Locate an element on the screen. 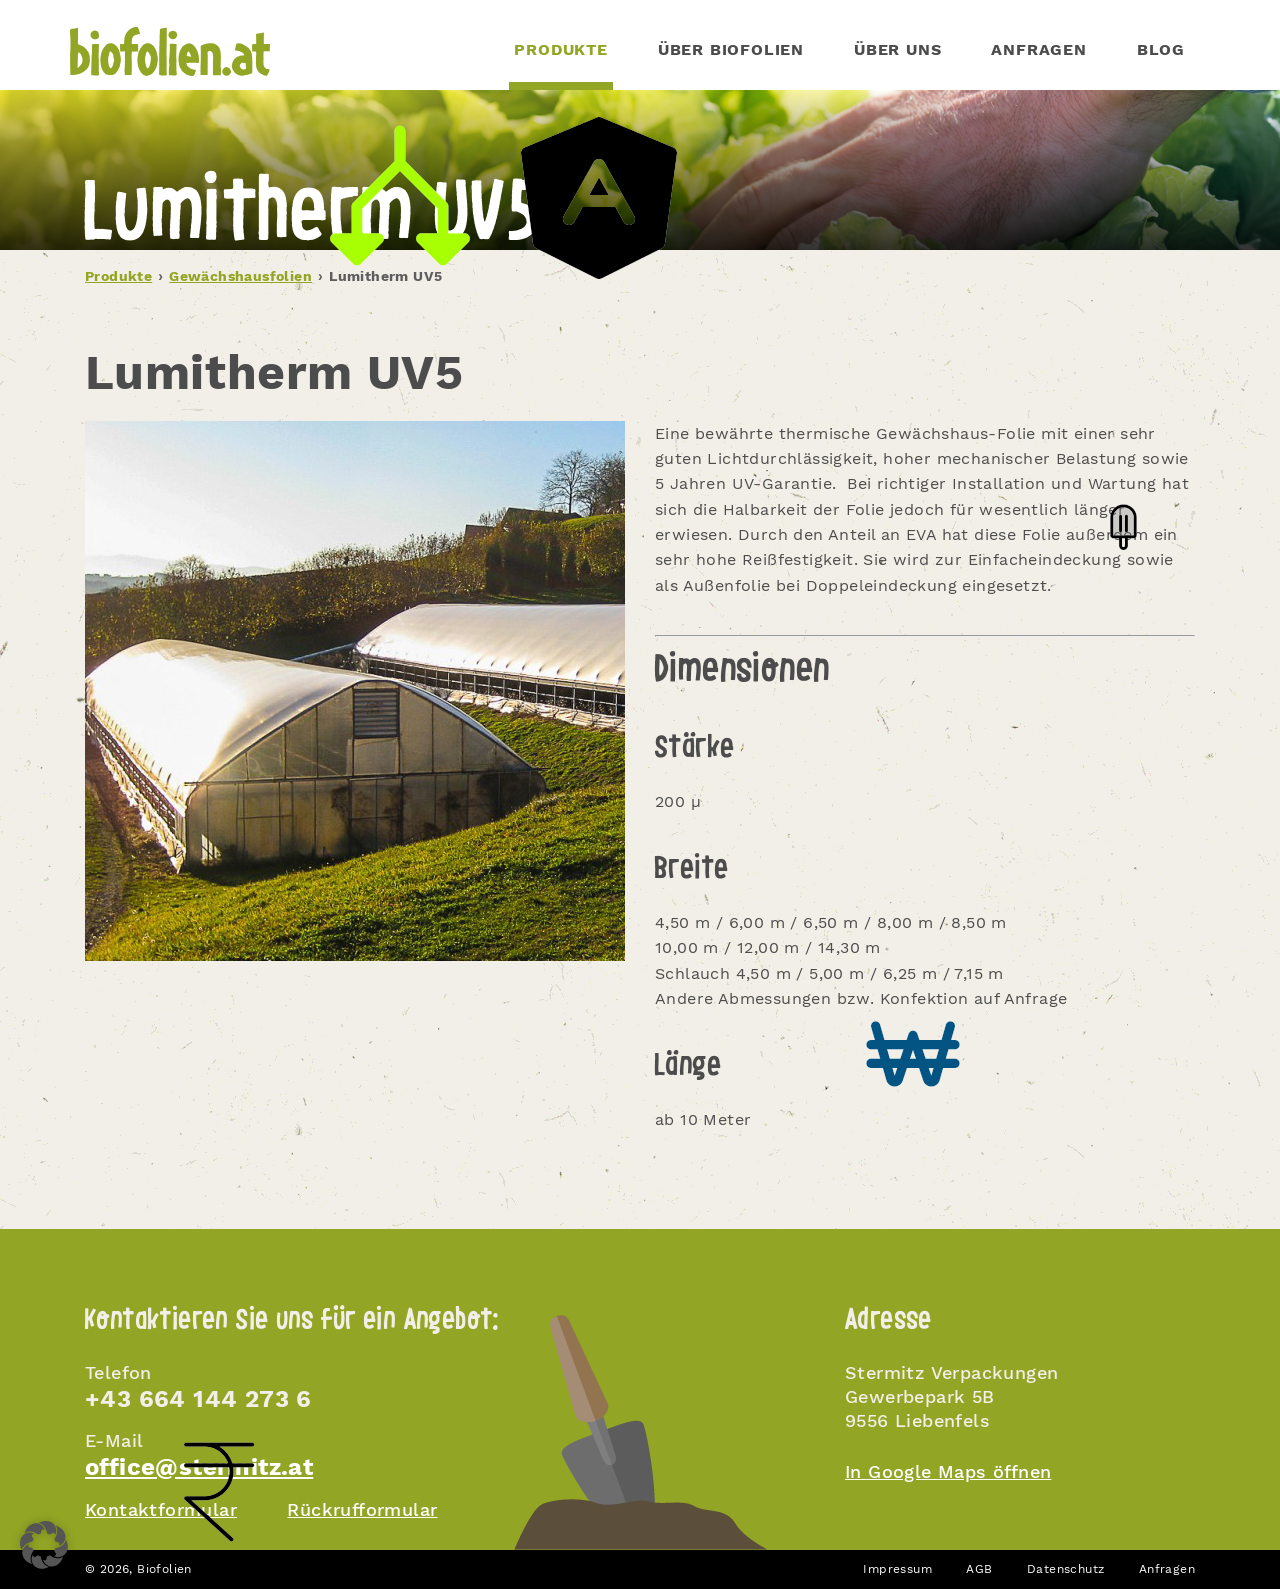 This screenshot has width=1280, height=1589. view price in Indian rupees is located at coordinates (215, 1490).